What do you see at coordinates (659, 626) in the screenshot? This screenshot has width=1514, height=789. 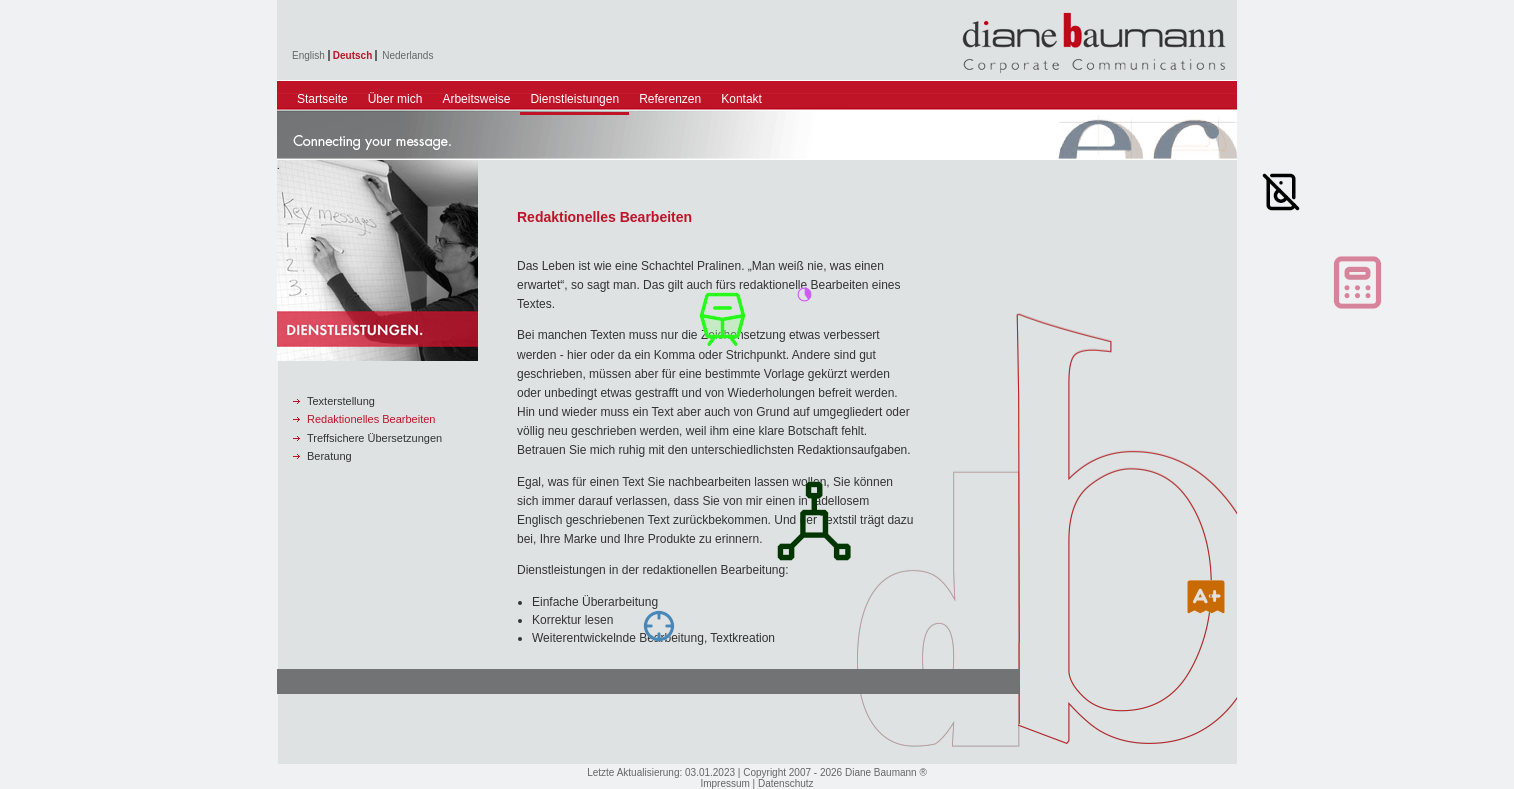 I see `center map on current location` at bounding box center [659, 626].